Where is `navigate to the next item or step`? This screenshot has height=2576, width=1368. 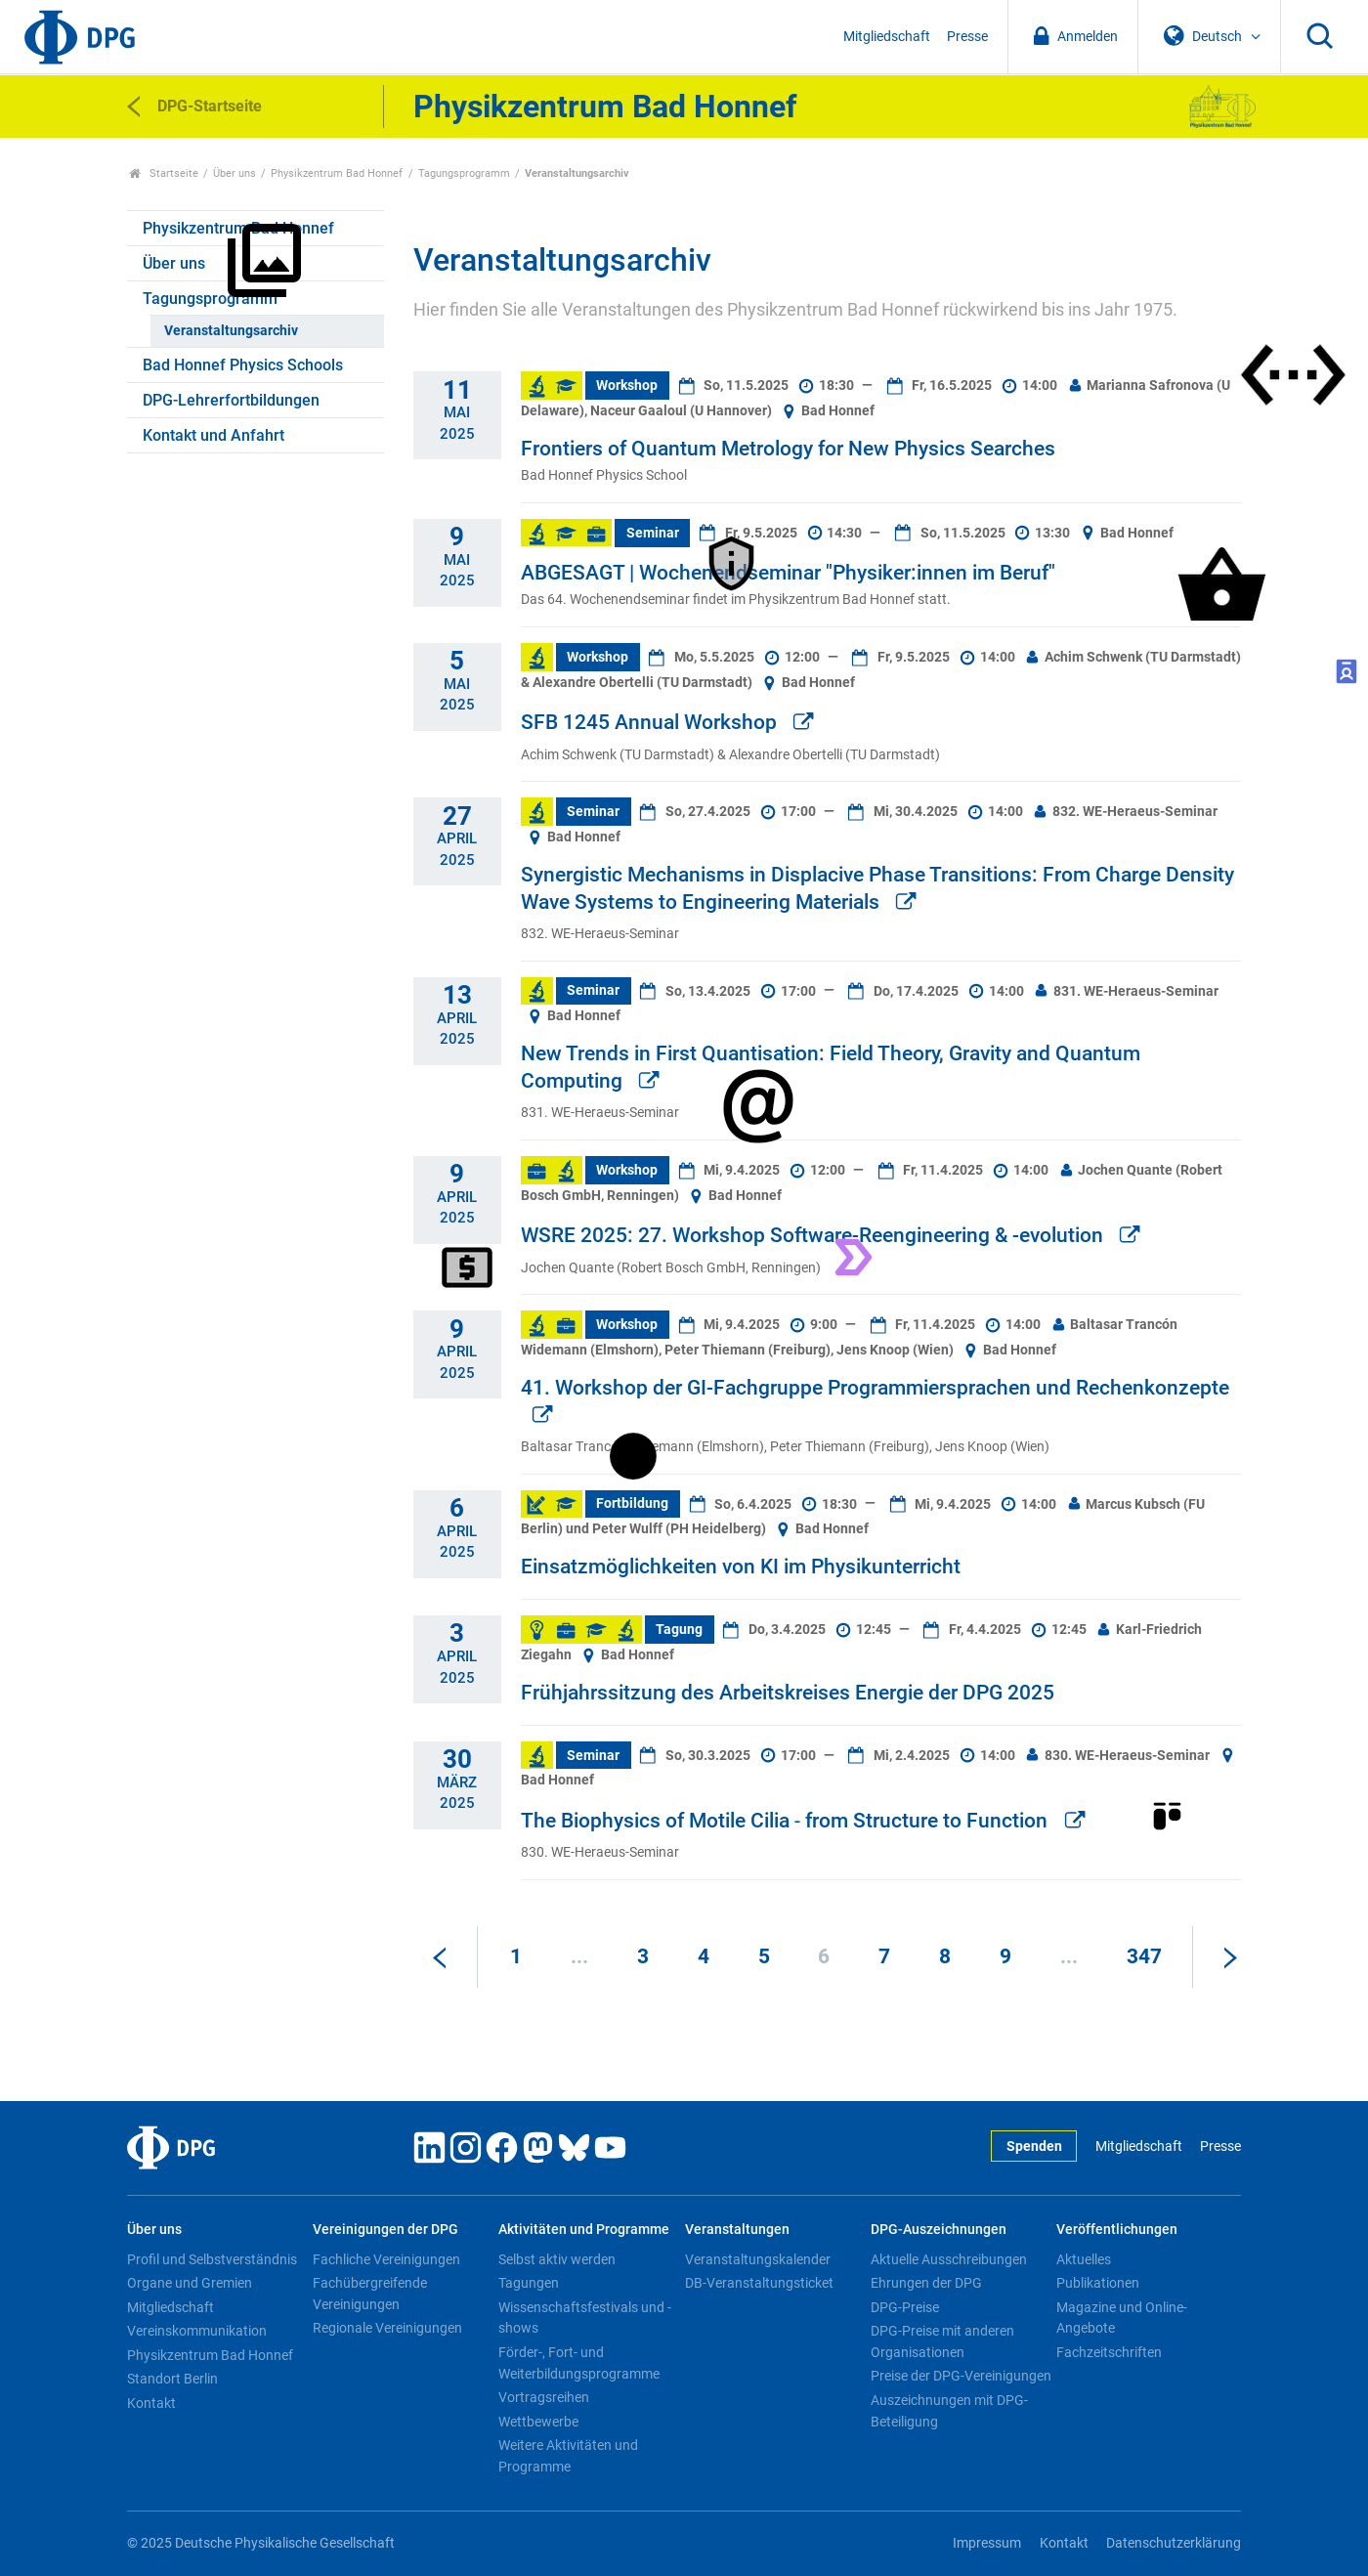
navigate to the next item or step is located at coordinates (853, 1257).